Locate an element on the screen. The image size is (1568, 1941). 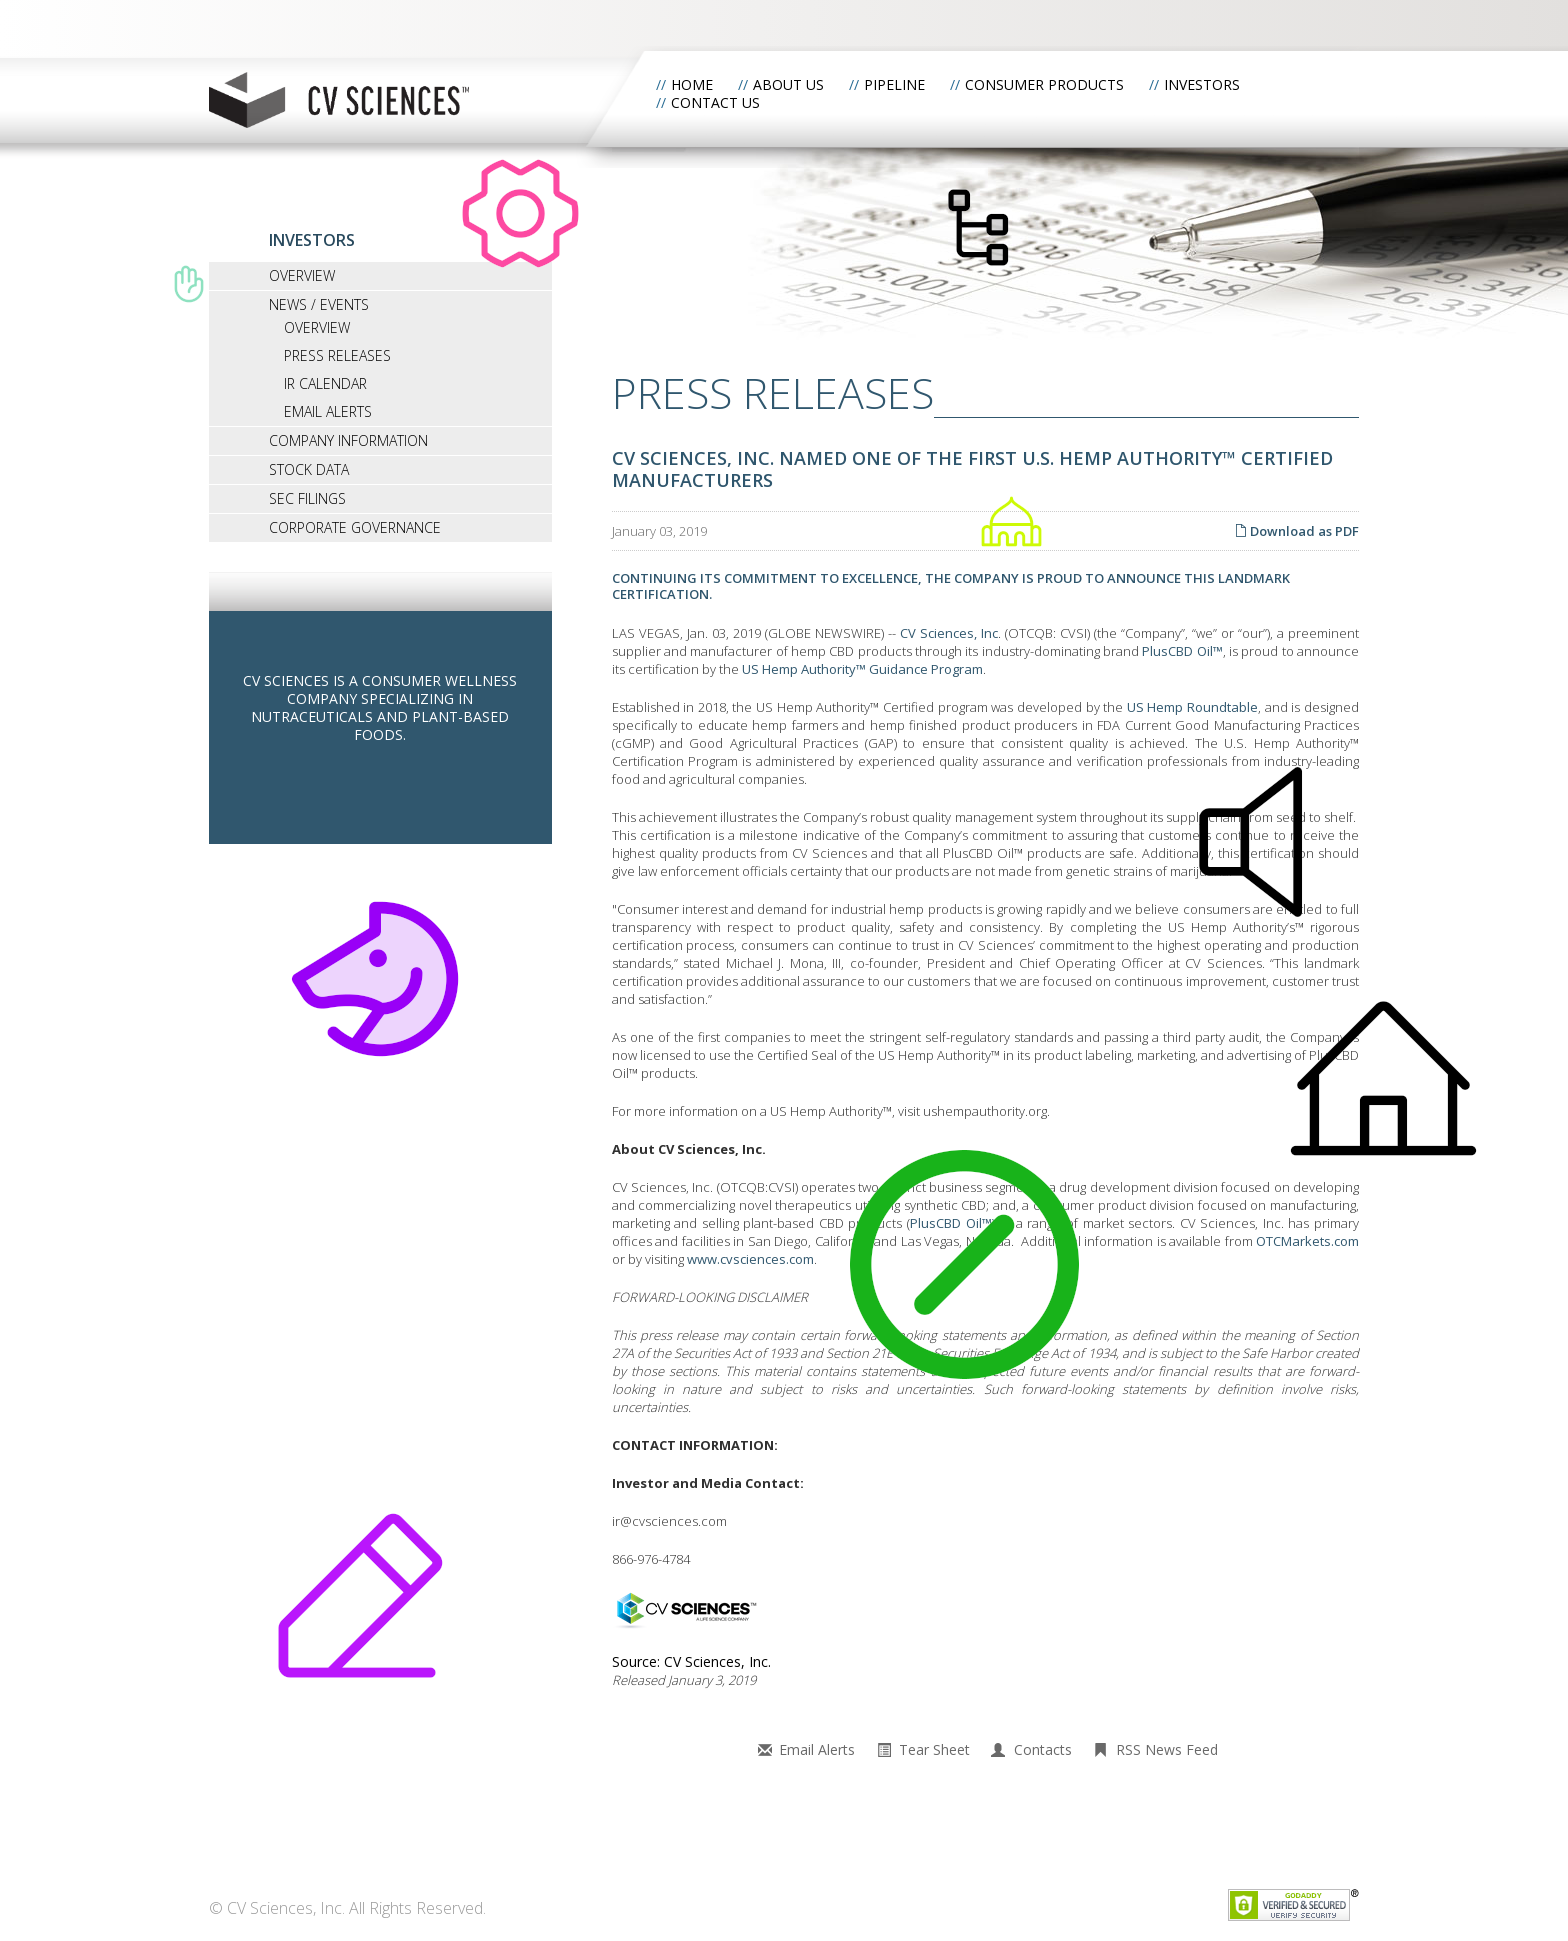
access equestrian or horse-related features is located at coordinates (381, 979).